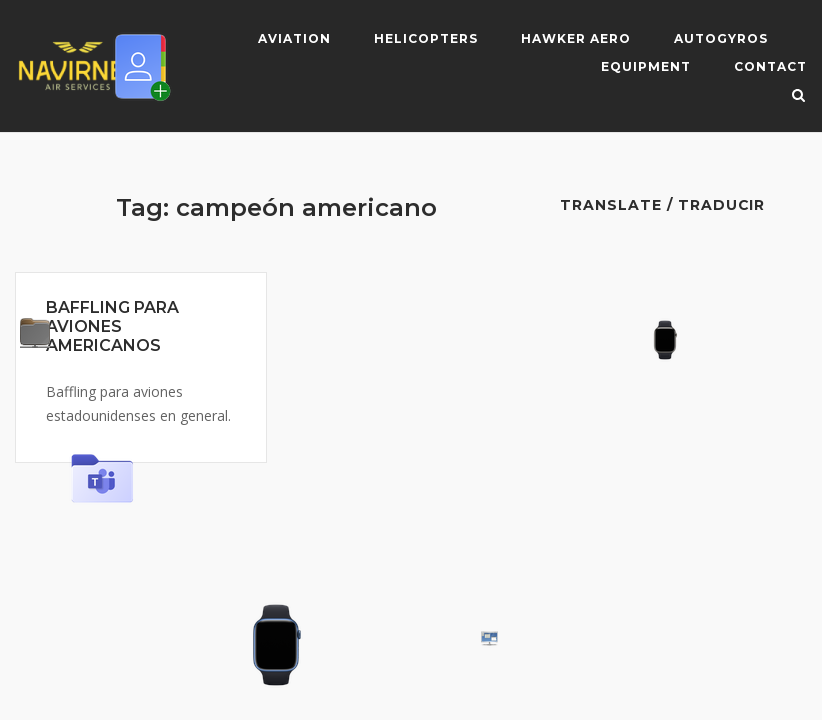  Describe the element at coordinates (102, 480) in the screenshot. I see `open microsoft teams files folder` at that location.